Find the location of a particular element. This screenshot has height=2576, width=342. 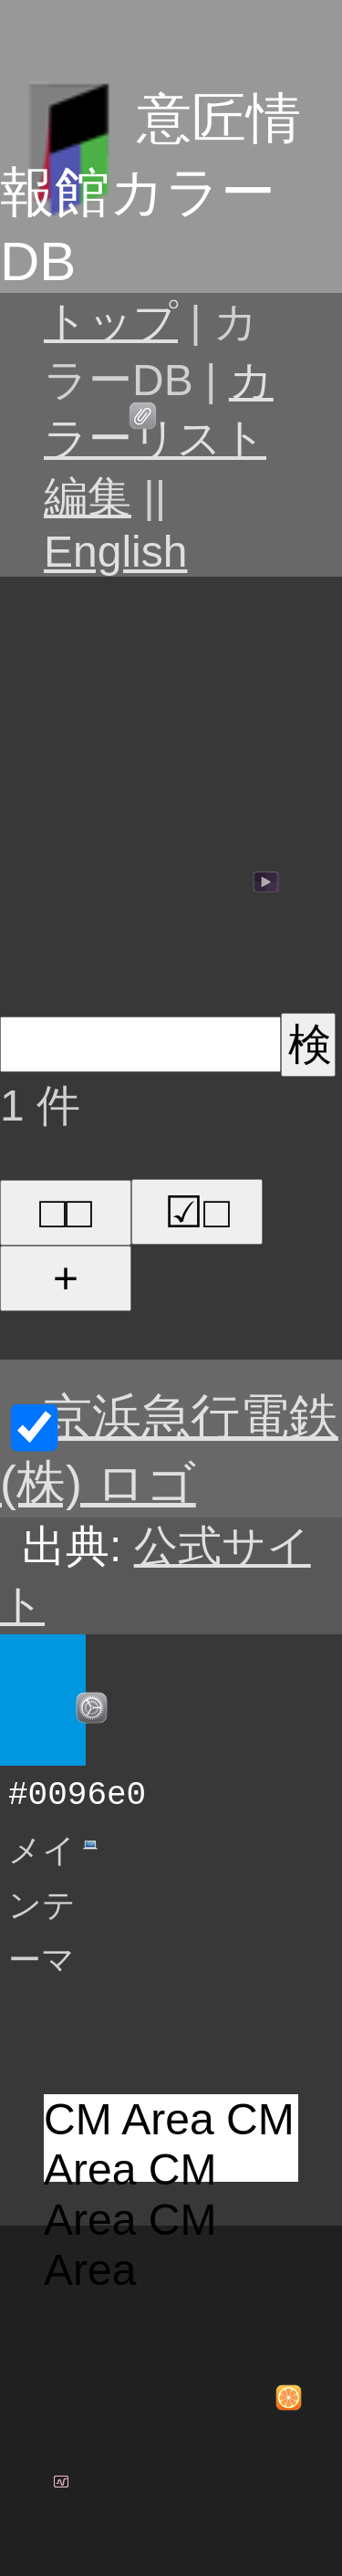

view system resource usage and performance metrics is located at coordinates (61, 2481).